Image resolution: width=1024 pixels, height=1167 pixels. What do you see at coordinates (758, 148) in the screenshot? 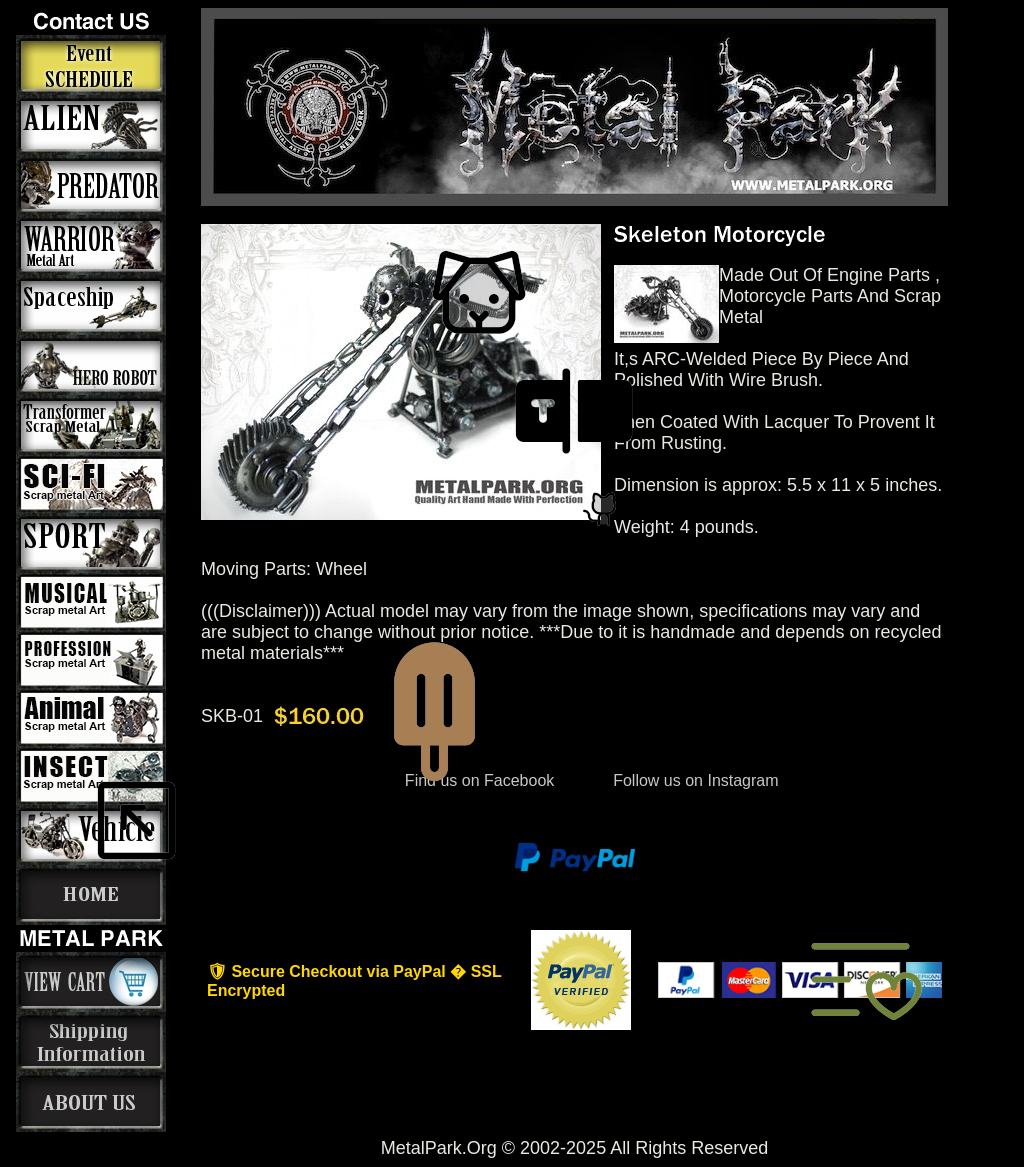
I see `pause media playback` at bounding box center [758, 148].